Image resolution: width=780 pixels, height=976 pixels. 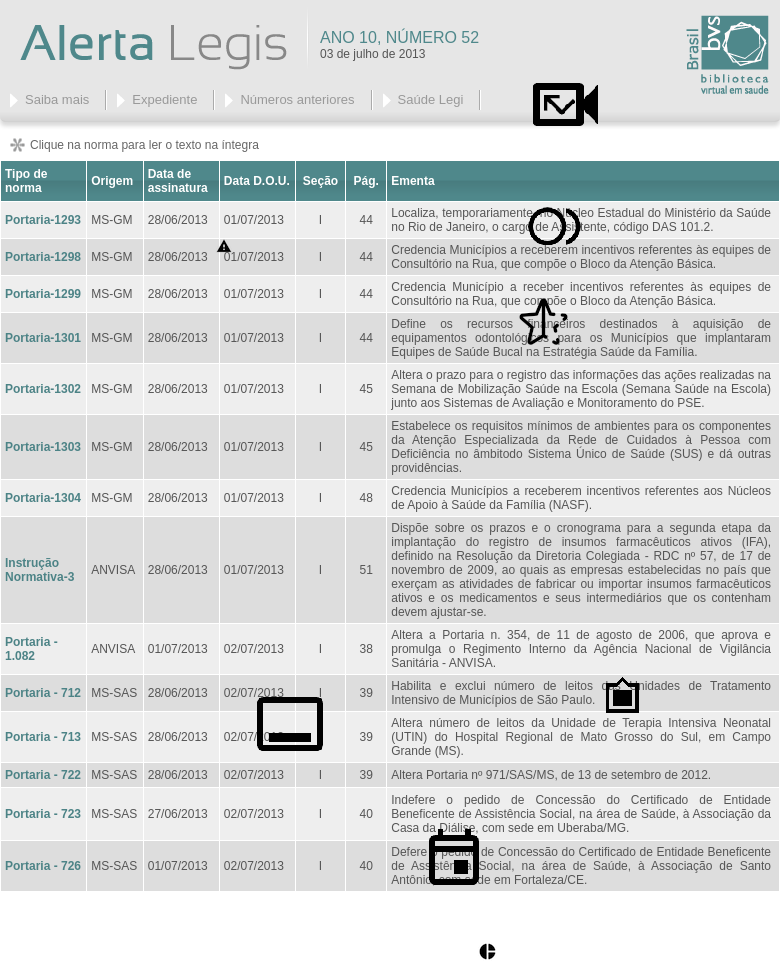 What do you see at coordinates (622, 696) in the screenshot?
I see `view photo frame options` at bounding box center [622, 696].